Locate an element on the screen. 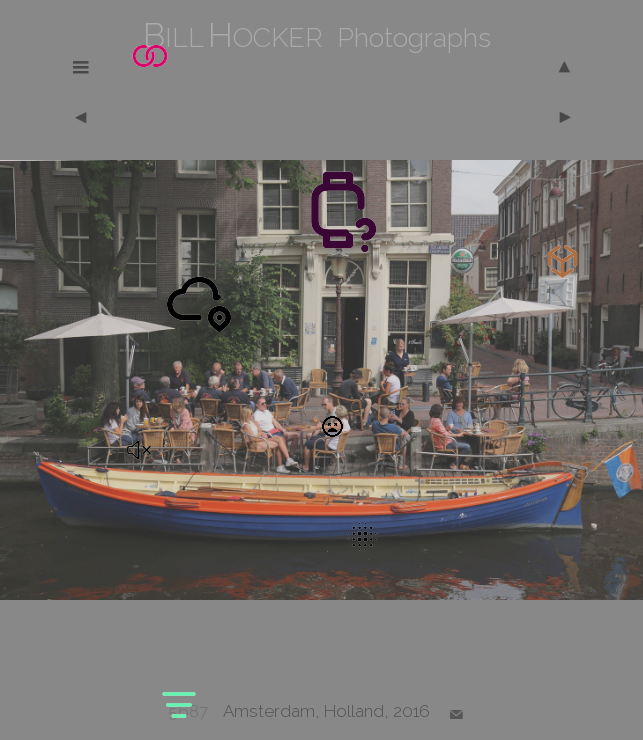  view connections or relationships between items is located at coordinates (150, 56).